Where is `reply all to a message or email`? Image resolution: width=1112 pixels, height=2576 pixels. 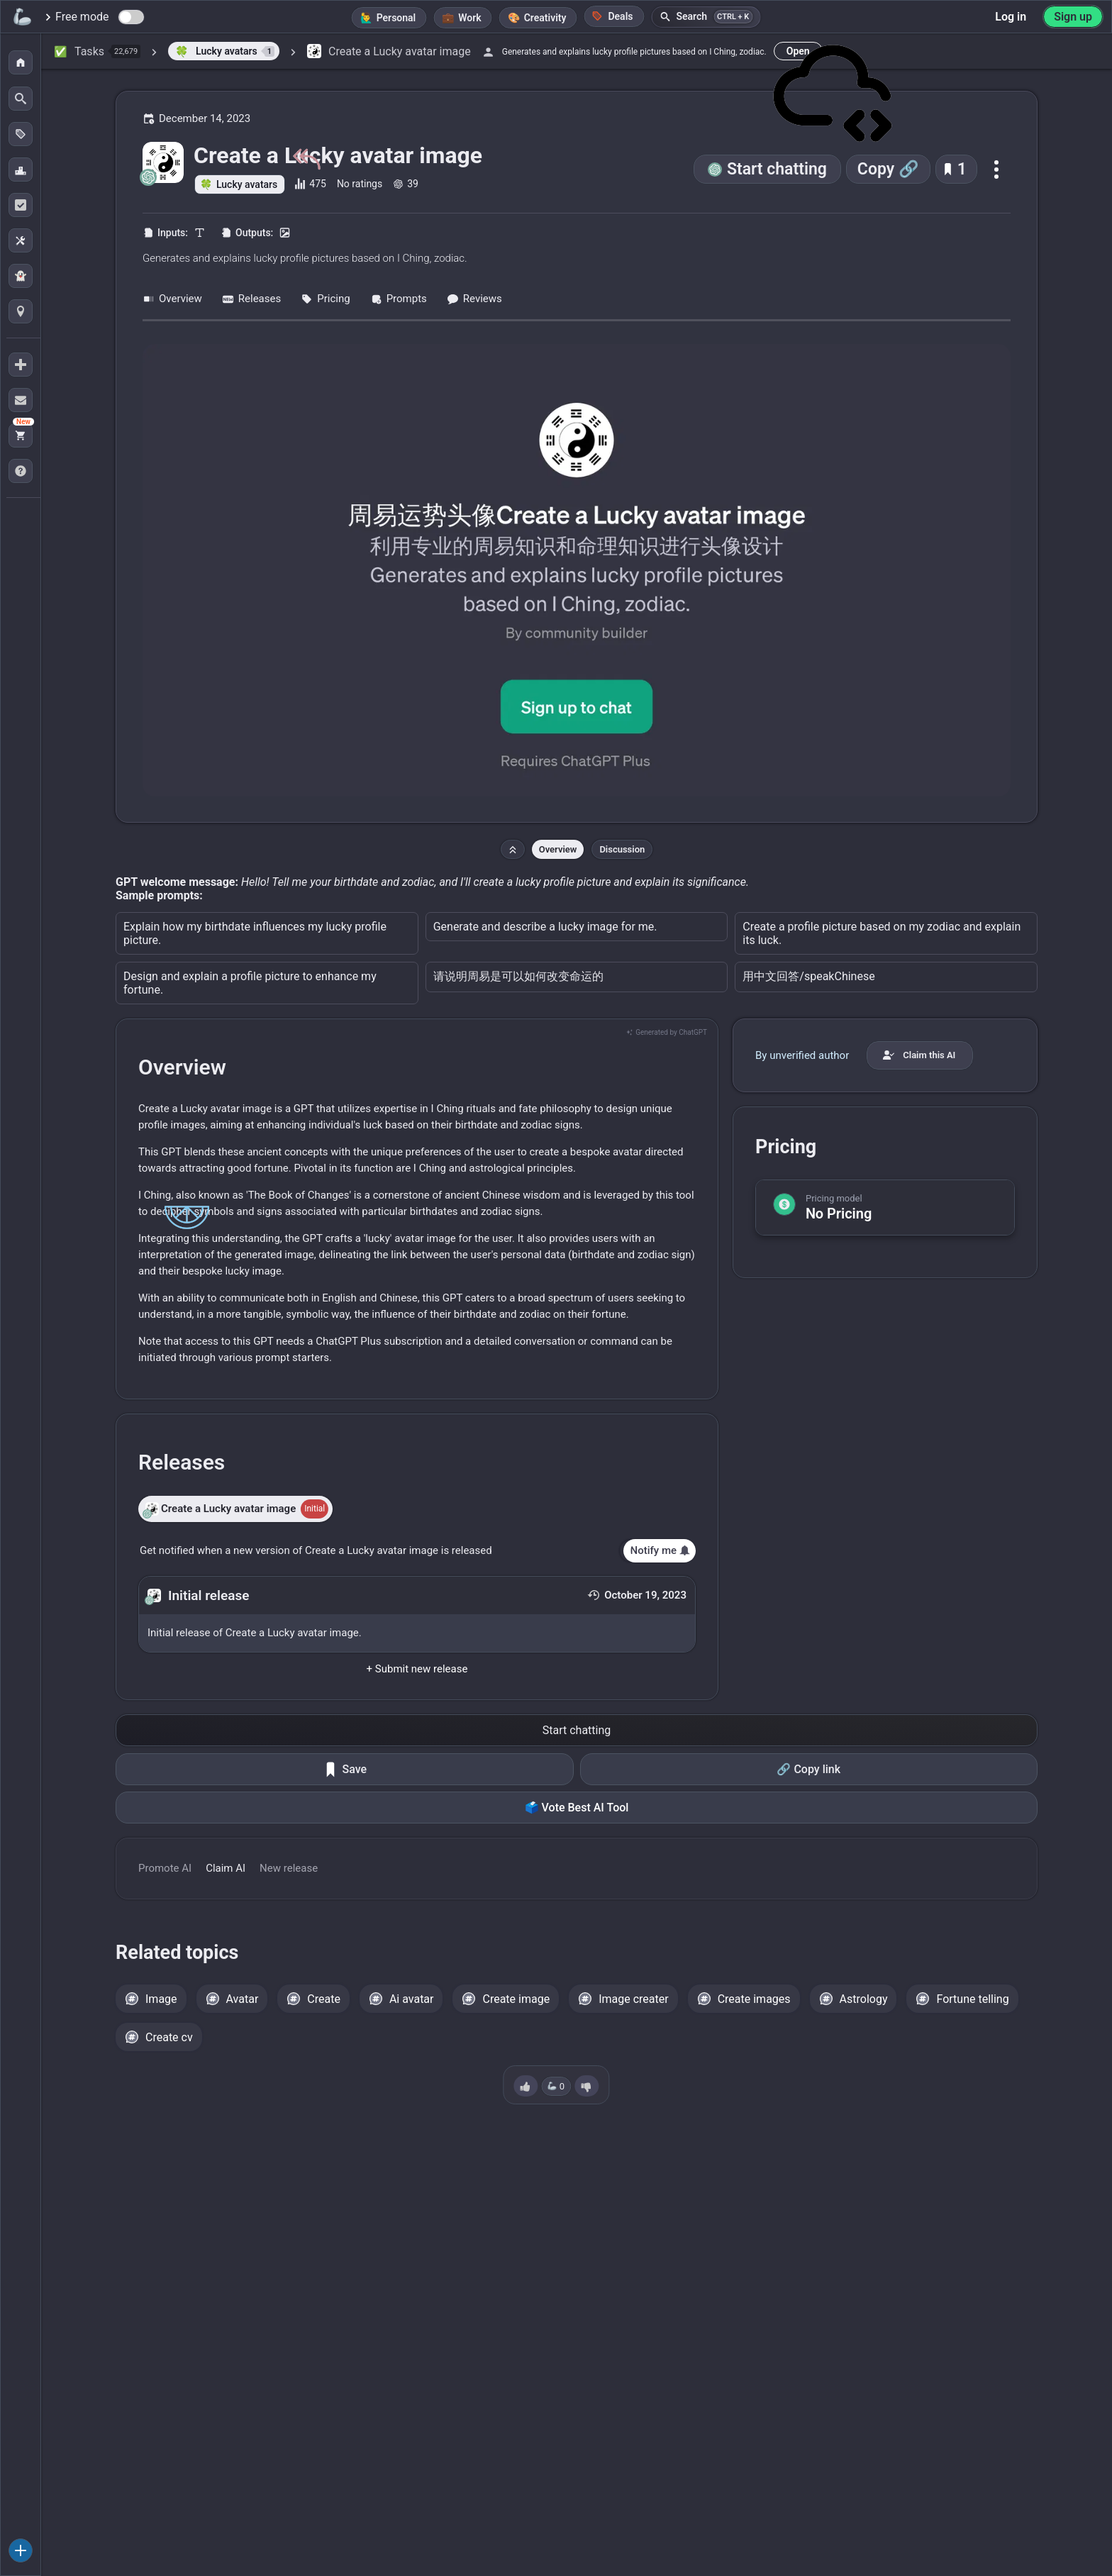
reply all to a message or email is located at coordinates (306, 159).